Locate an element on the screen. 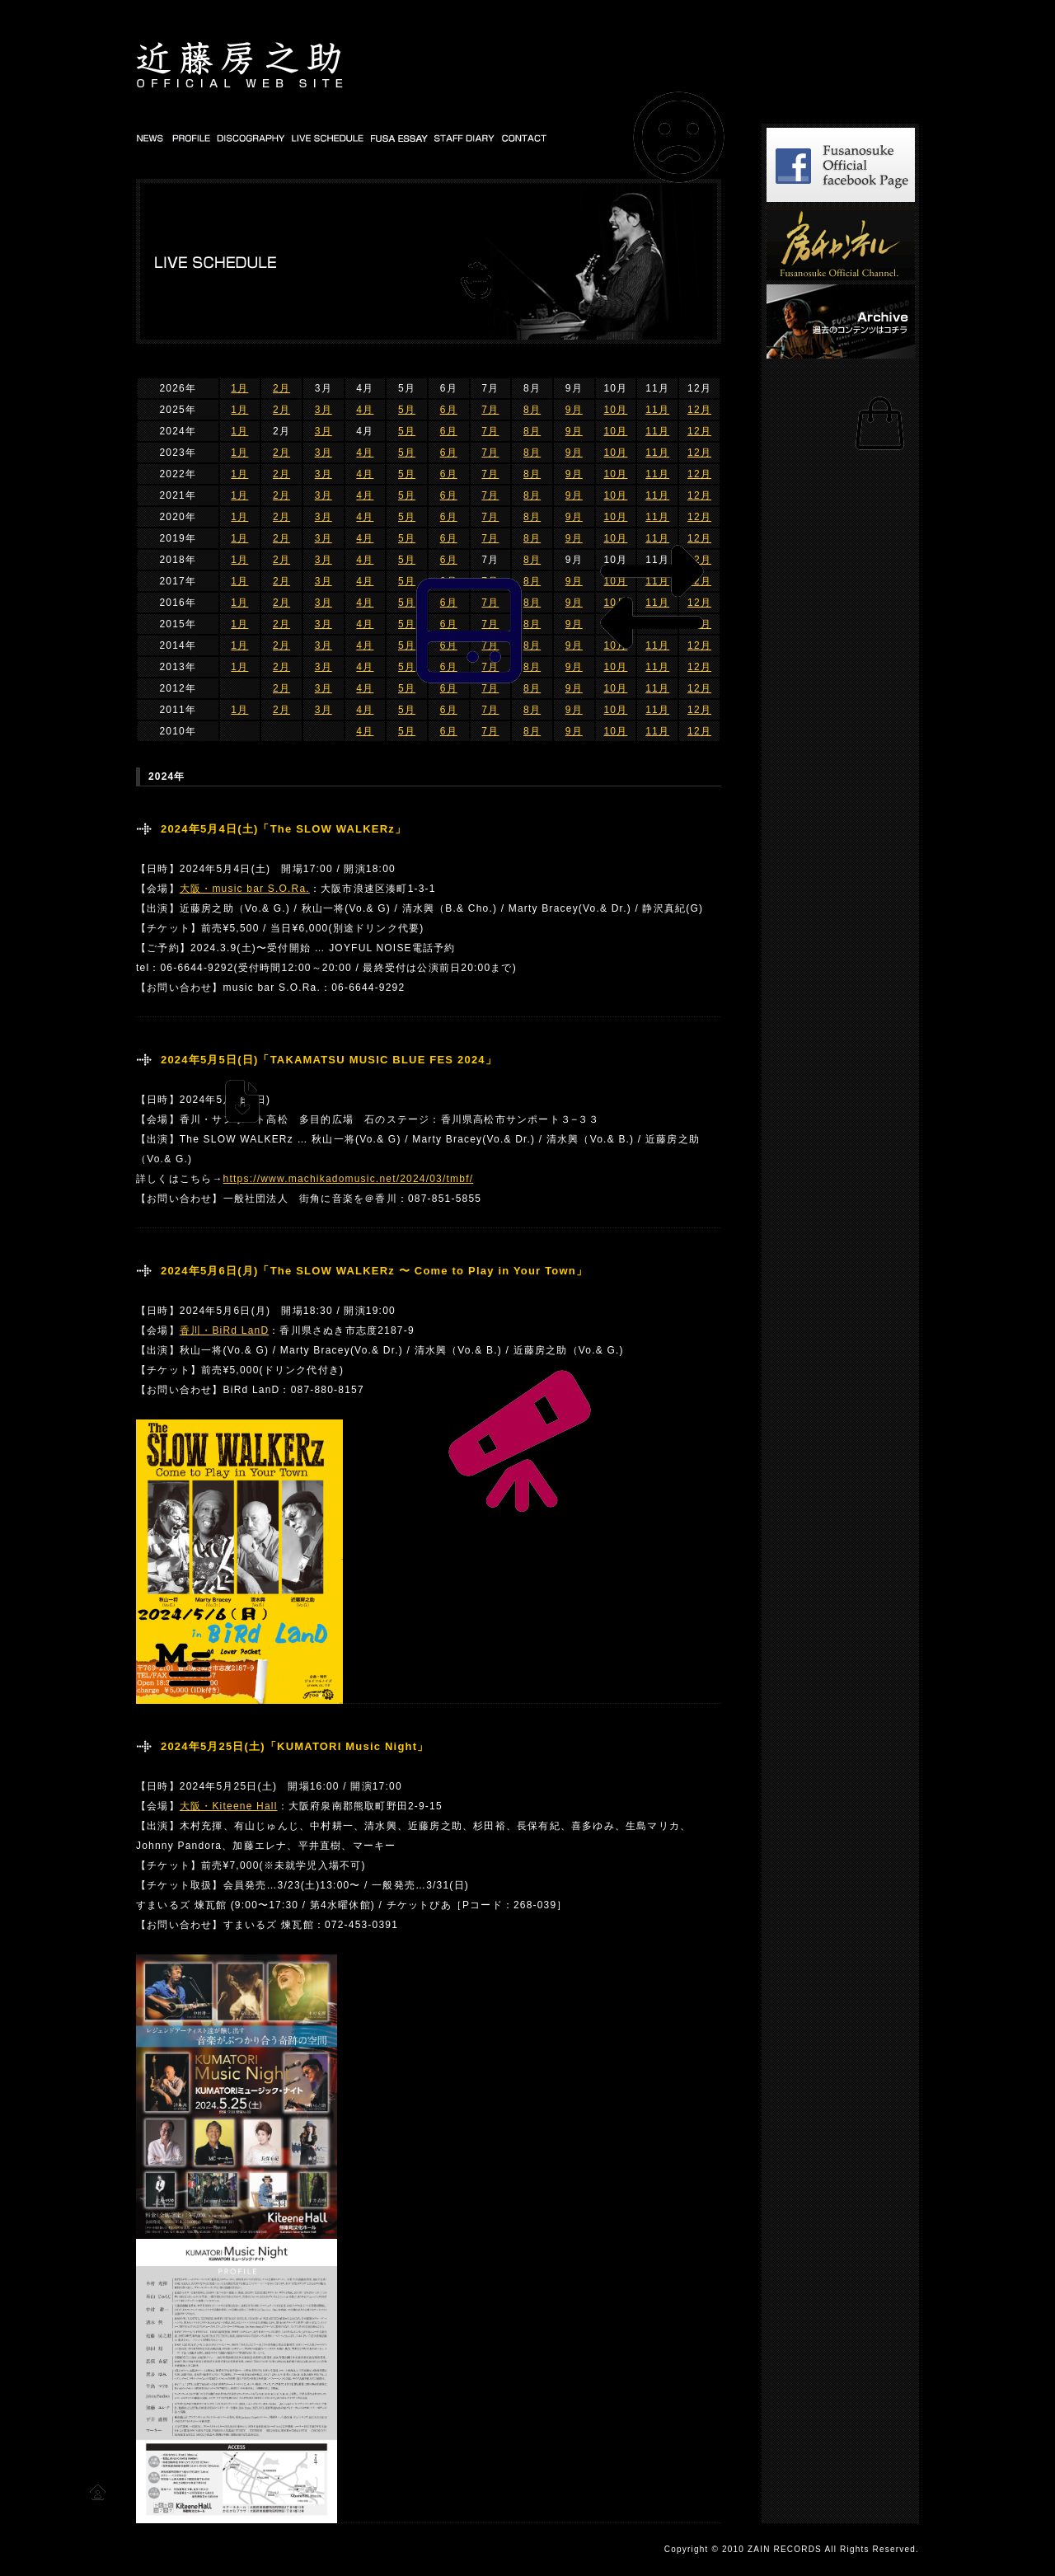  view your shopping bag is located at coordinates (879, 423).